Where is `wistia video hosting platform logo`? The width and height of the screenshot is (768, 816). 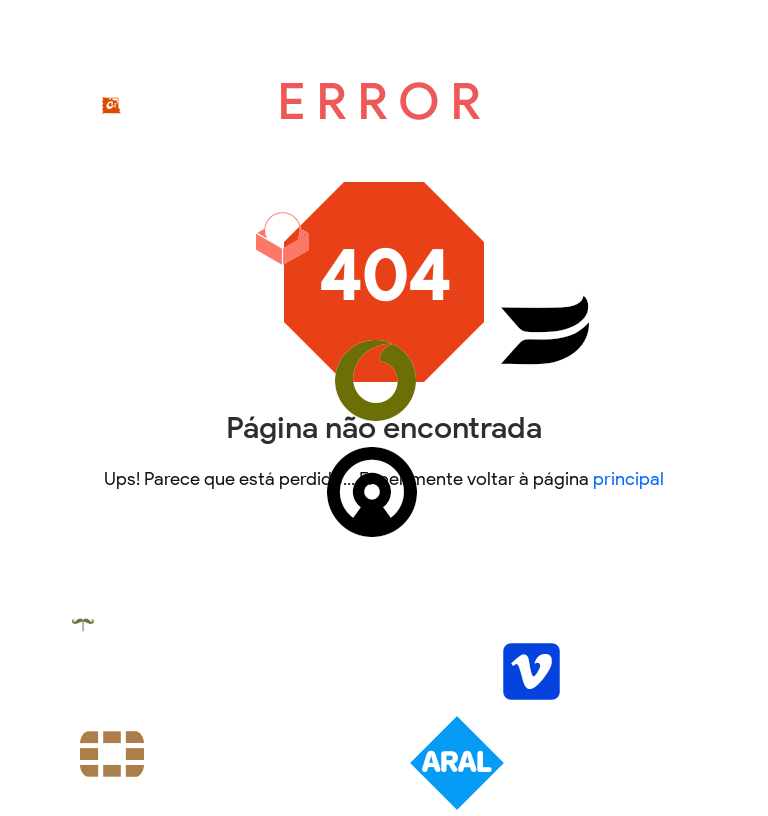
wistia video hosting platform logo is located at coordinates (545, 330).